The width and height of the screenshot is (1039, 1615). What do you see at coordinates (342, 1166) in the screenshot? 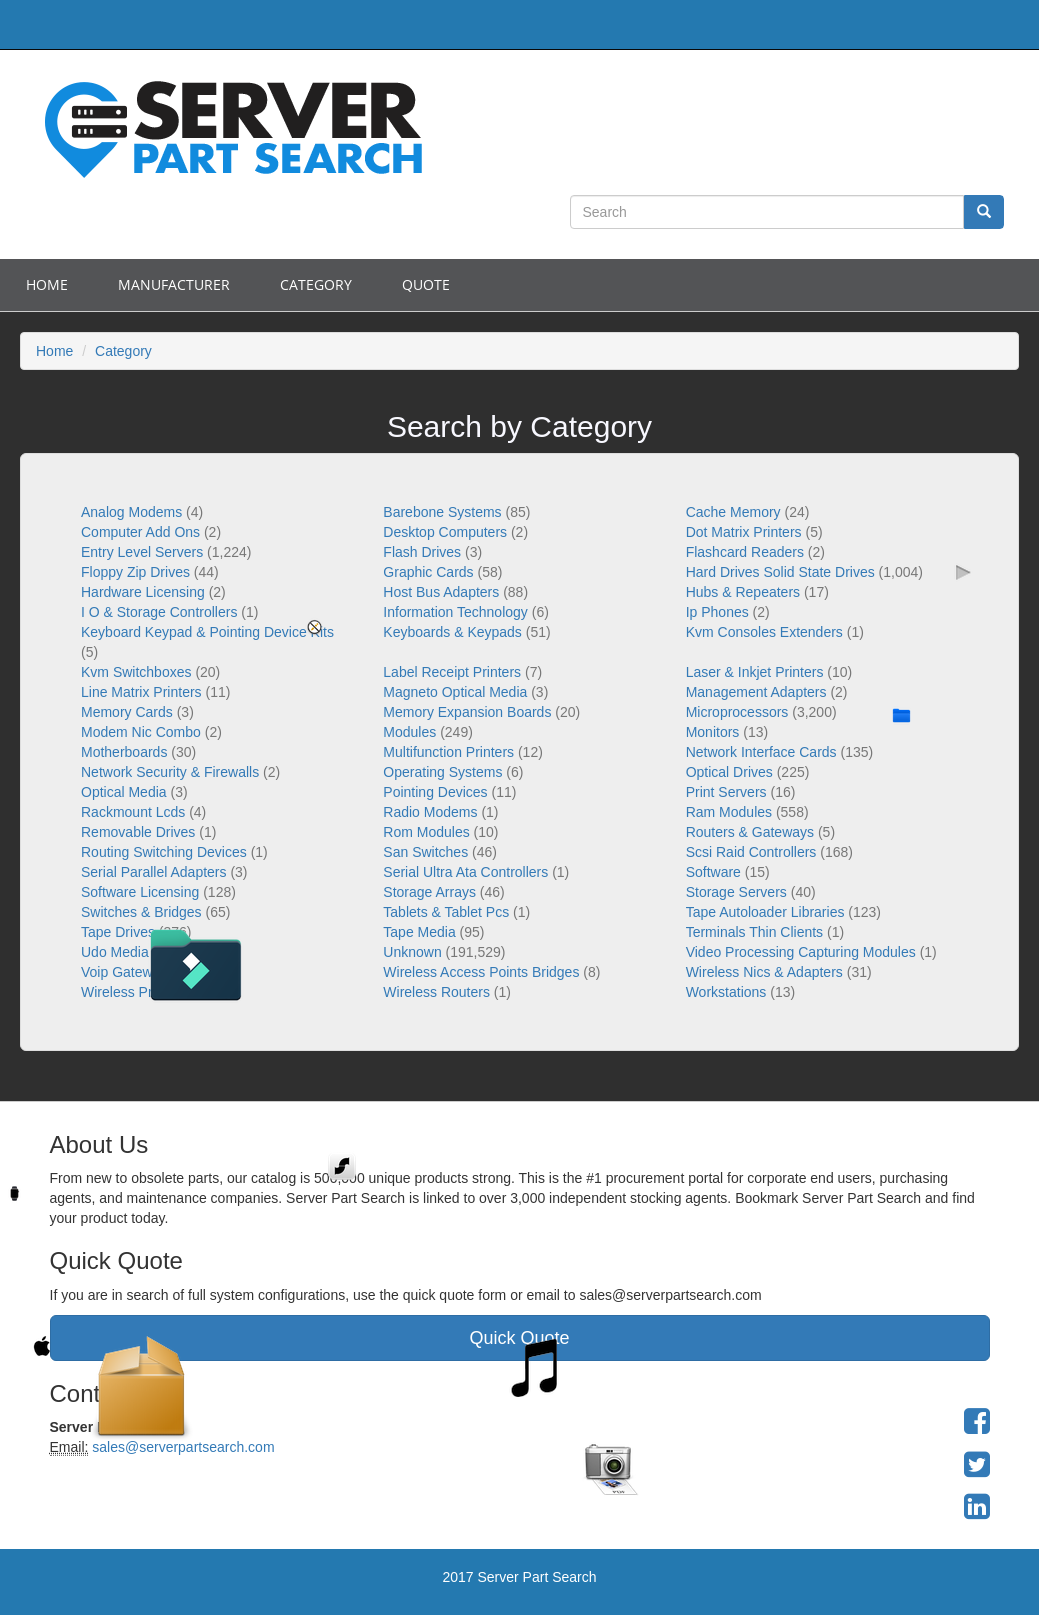
I see `open screenpipe app` at bounding box center [342, 1166].